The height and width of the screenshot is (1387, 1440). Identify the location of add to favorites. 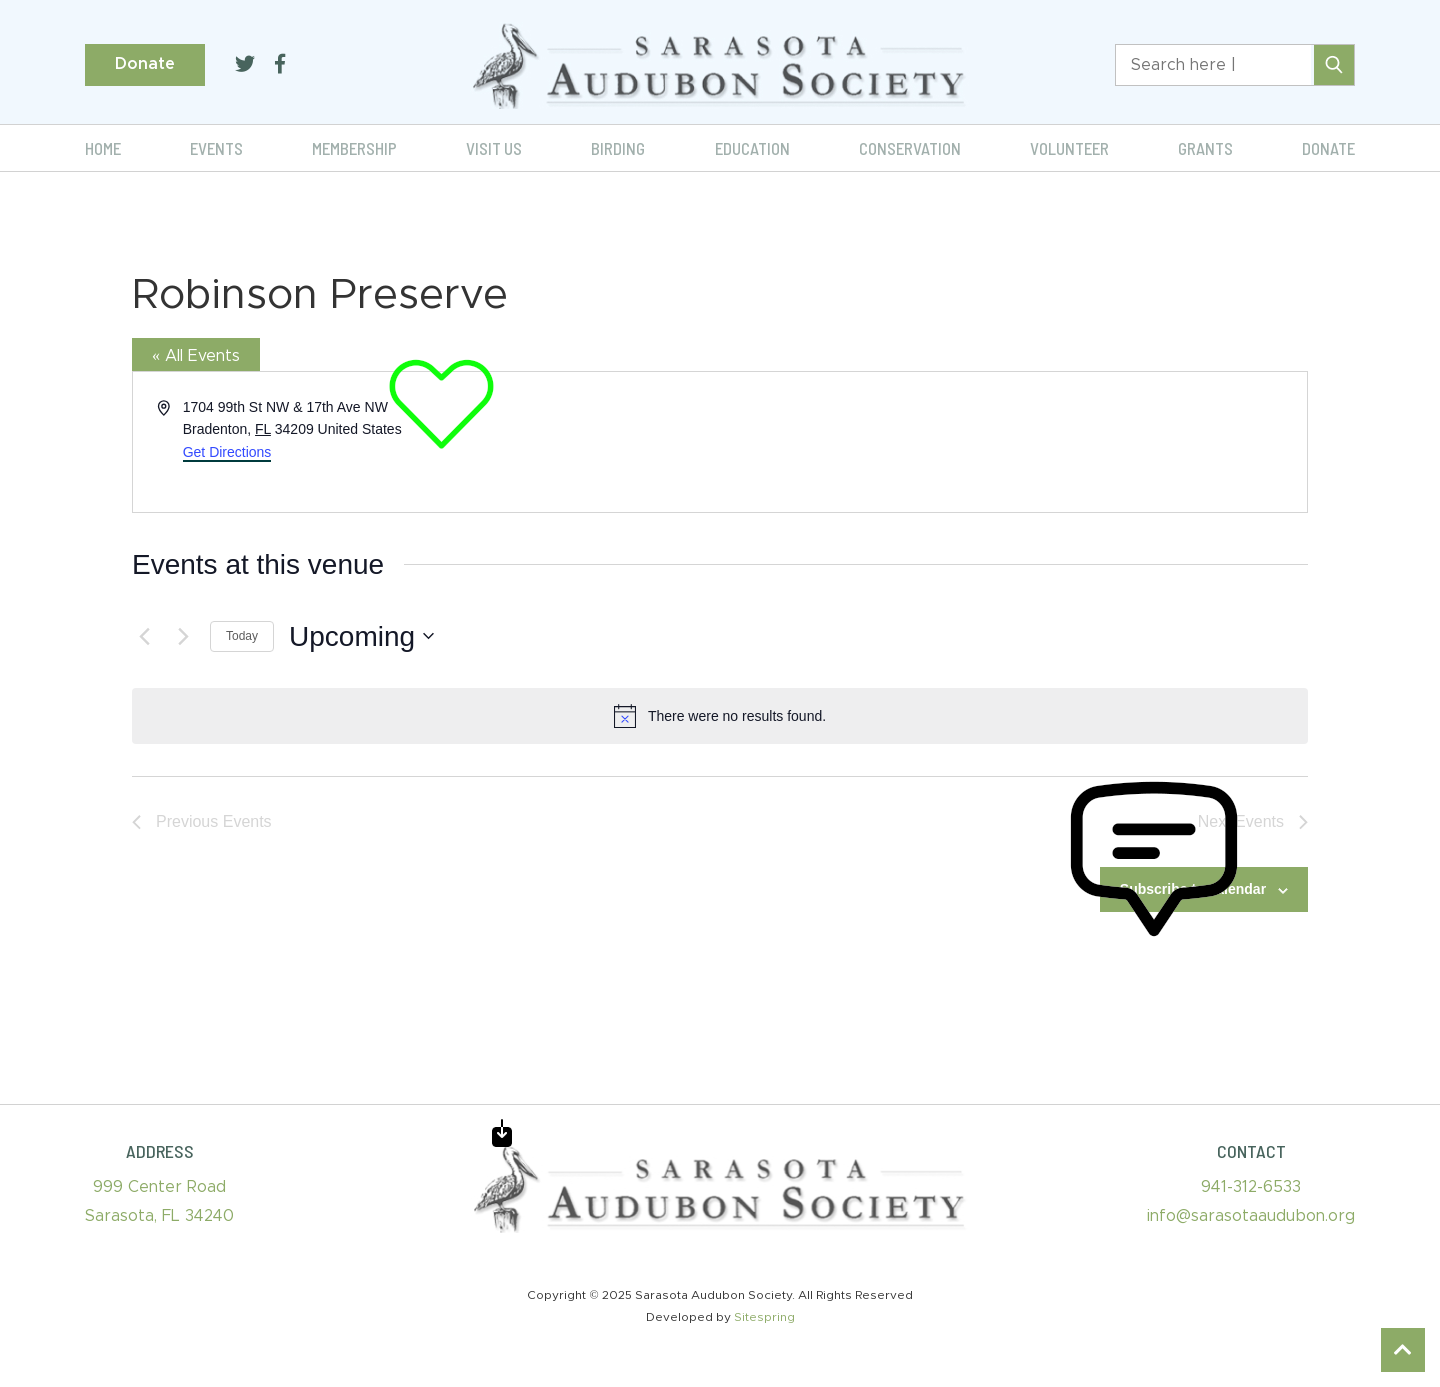
(441, 400).